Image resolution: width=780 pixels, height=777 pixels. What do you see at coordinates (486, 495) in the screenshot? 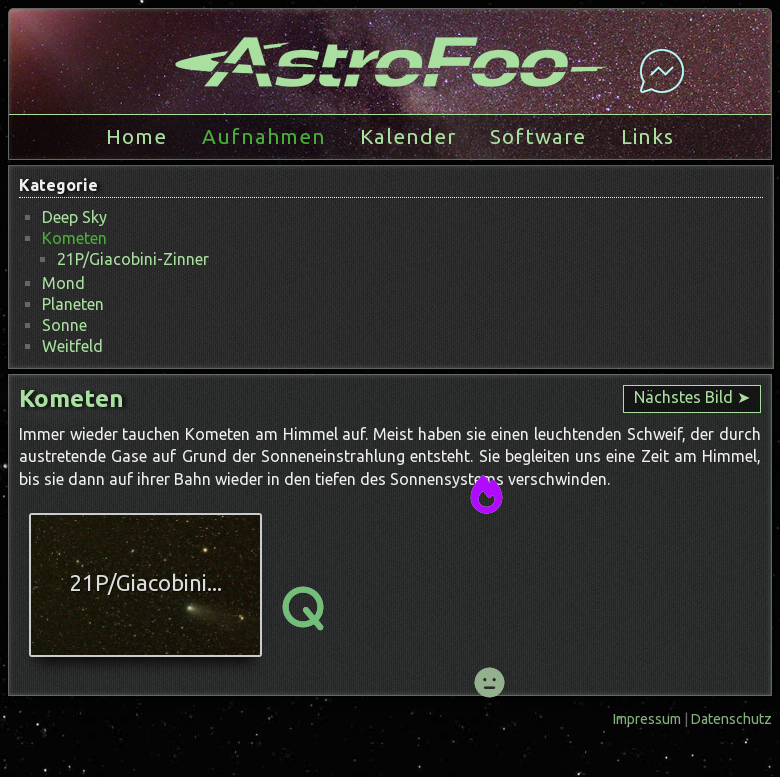
I see `indicates trending or popular content` at bounding box center [486, 495].